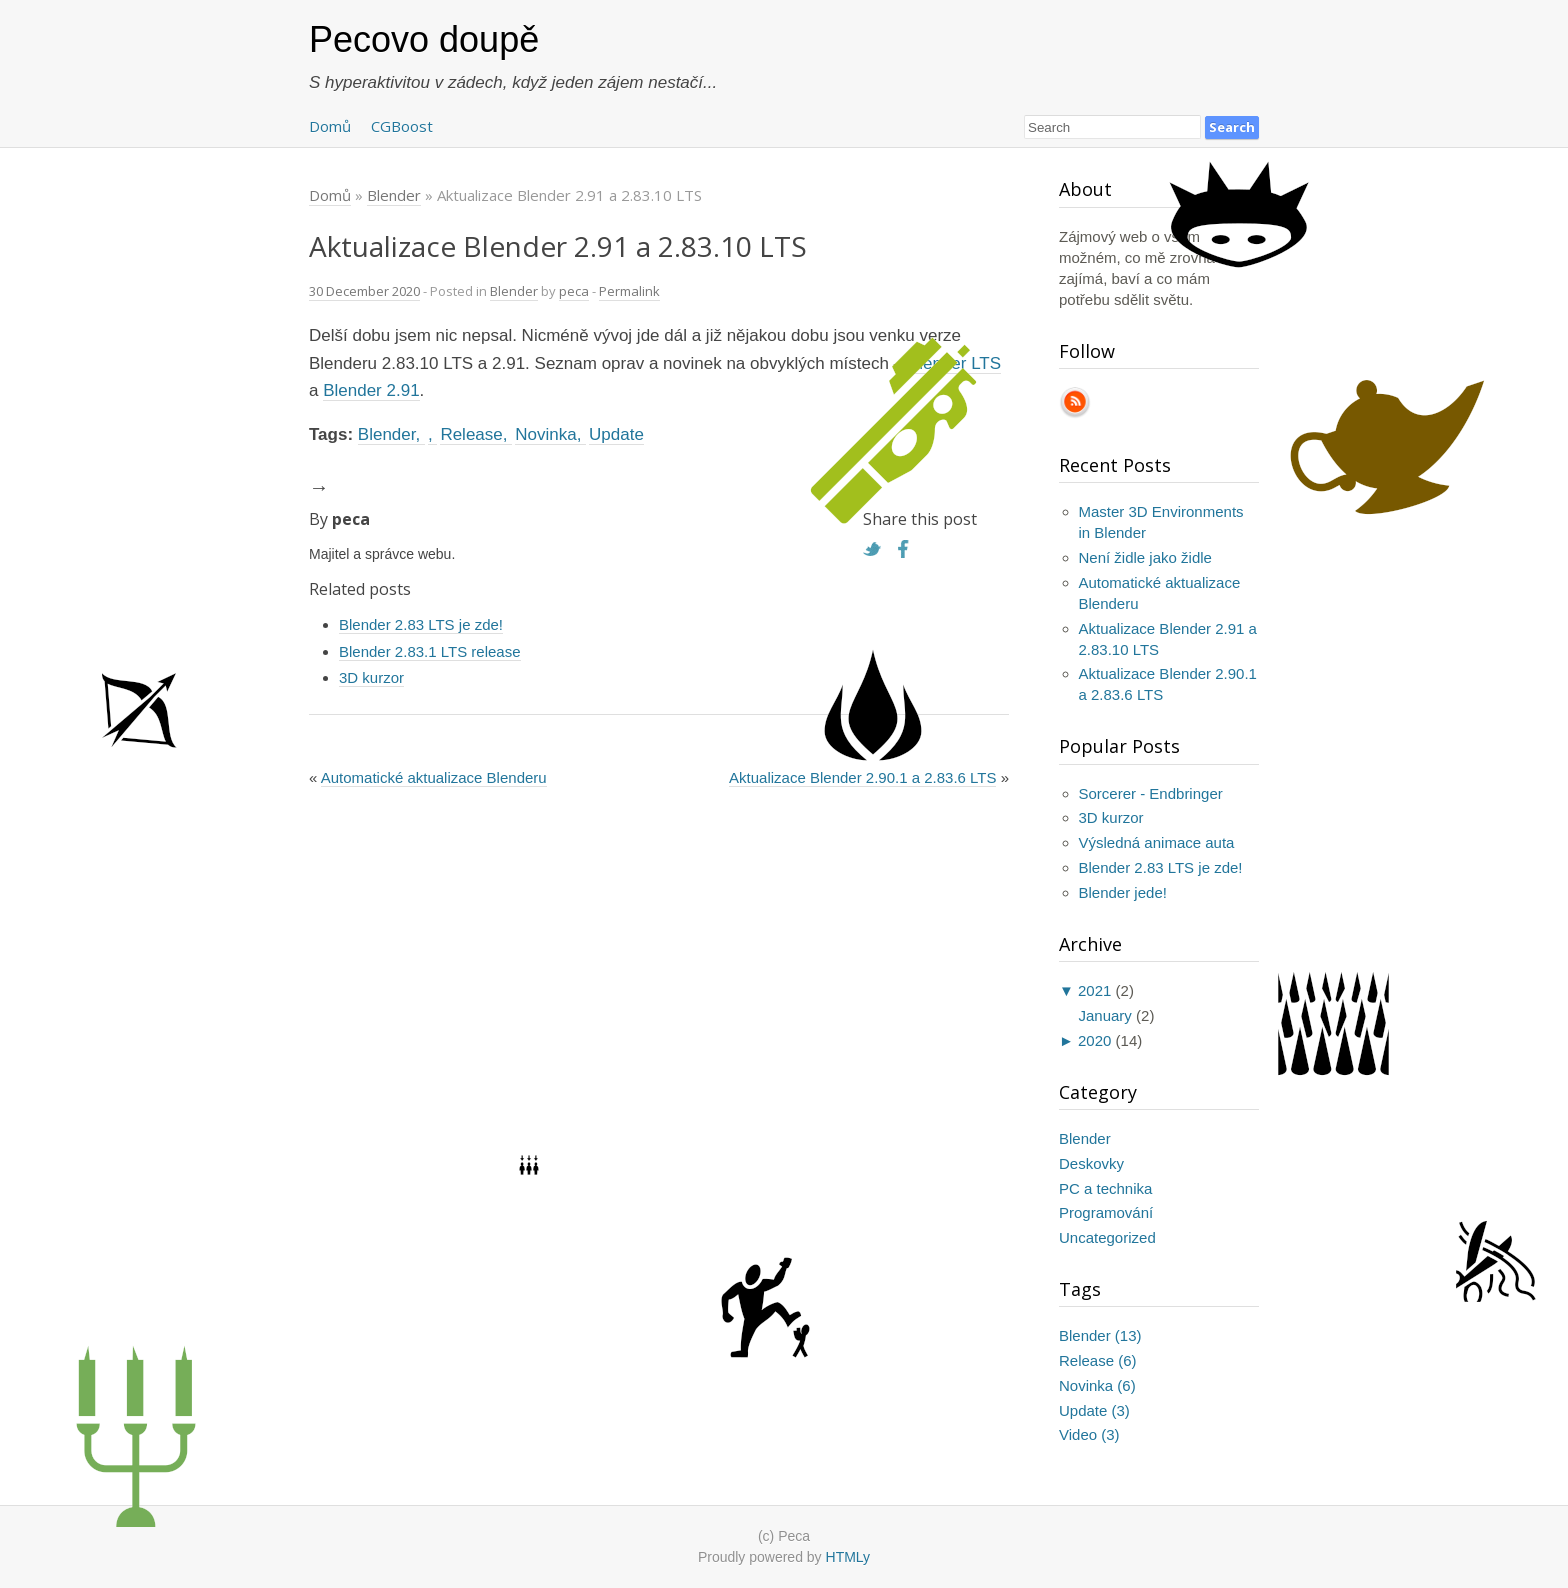  Describe the element at coordinates (1333, 1020) in the screenshot. I see `indicates a spike trap or hazard zone` at that location.